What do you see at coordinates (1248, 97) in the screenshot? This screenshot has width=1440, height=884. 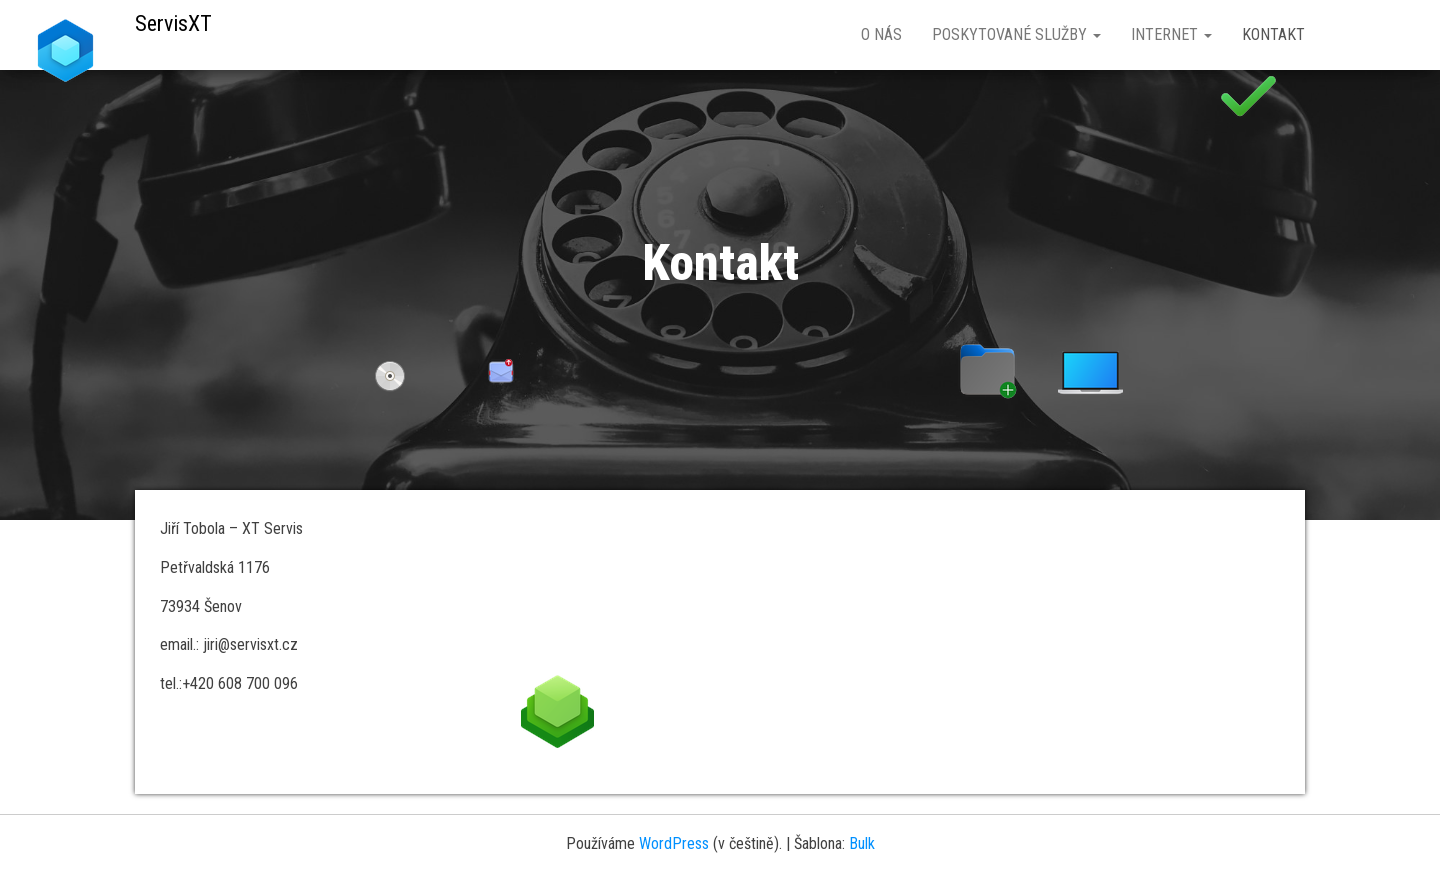 I see `indicates task or action completed successfully` at bounding box center [1248, 97].